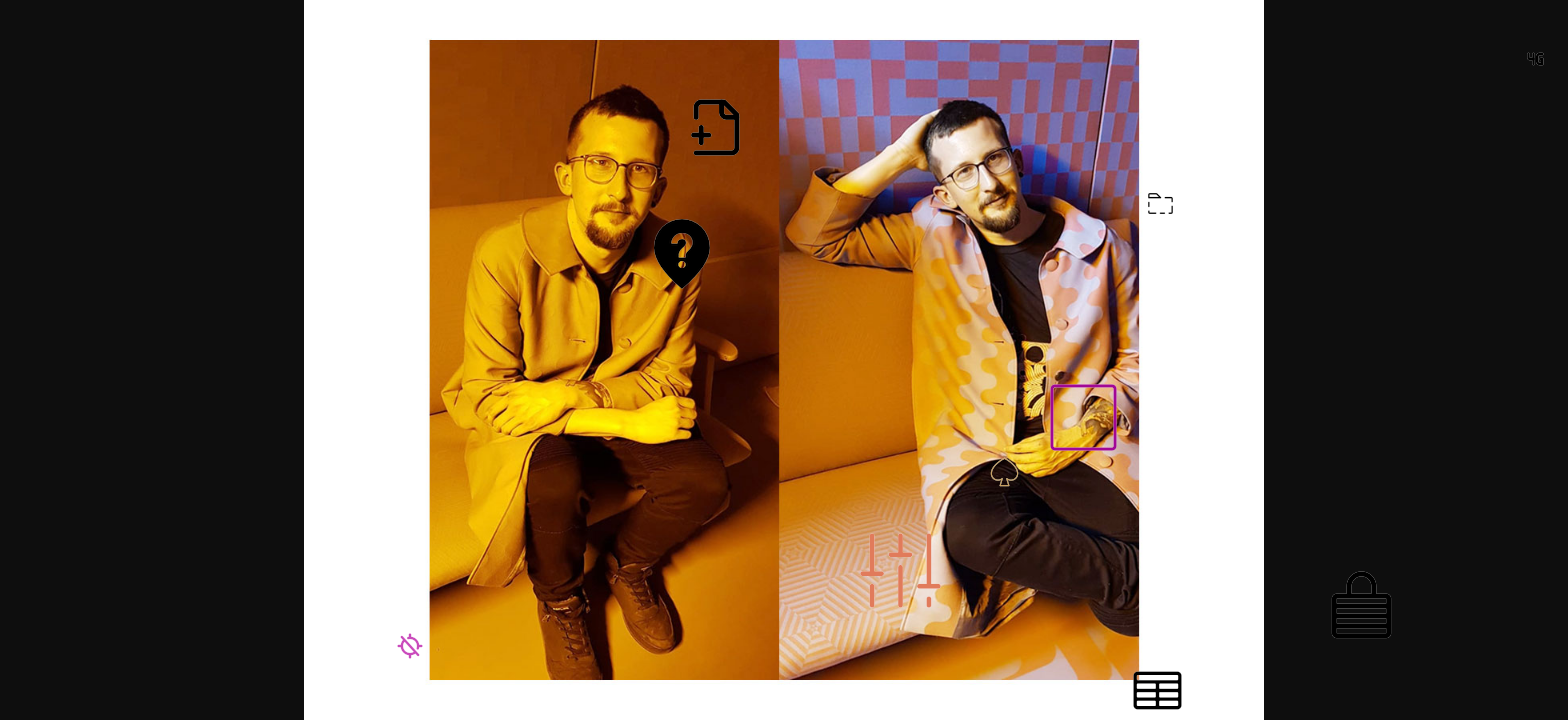 The image size is (1568, 720). What do you see at coordinates (410, 646) in the screenshot?
I see `location services disabled` at bounding box center [410, 646].